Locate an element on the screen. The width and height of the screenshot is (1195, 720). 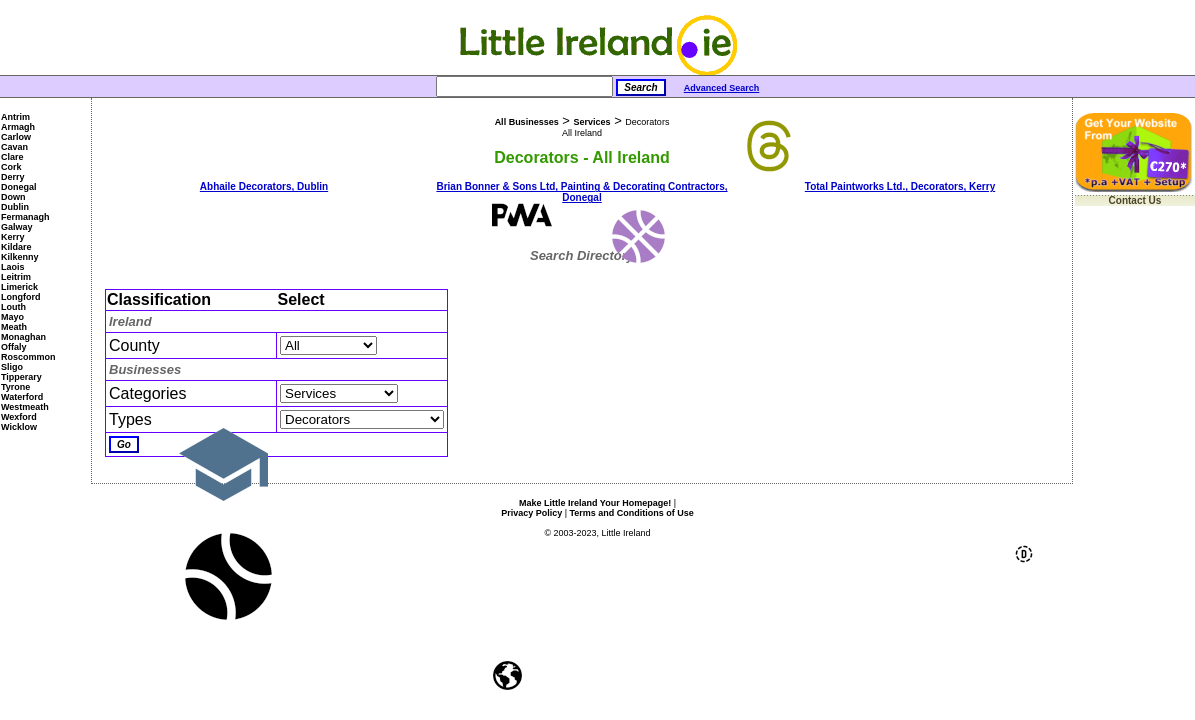
access sports or basketball-related content is located at coordinates (638, 236).